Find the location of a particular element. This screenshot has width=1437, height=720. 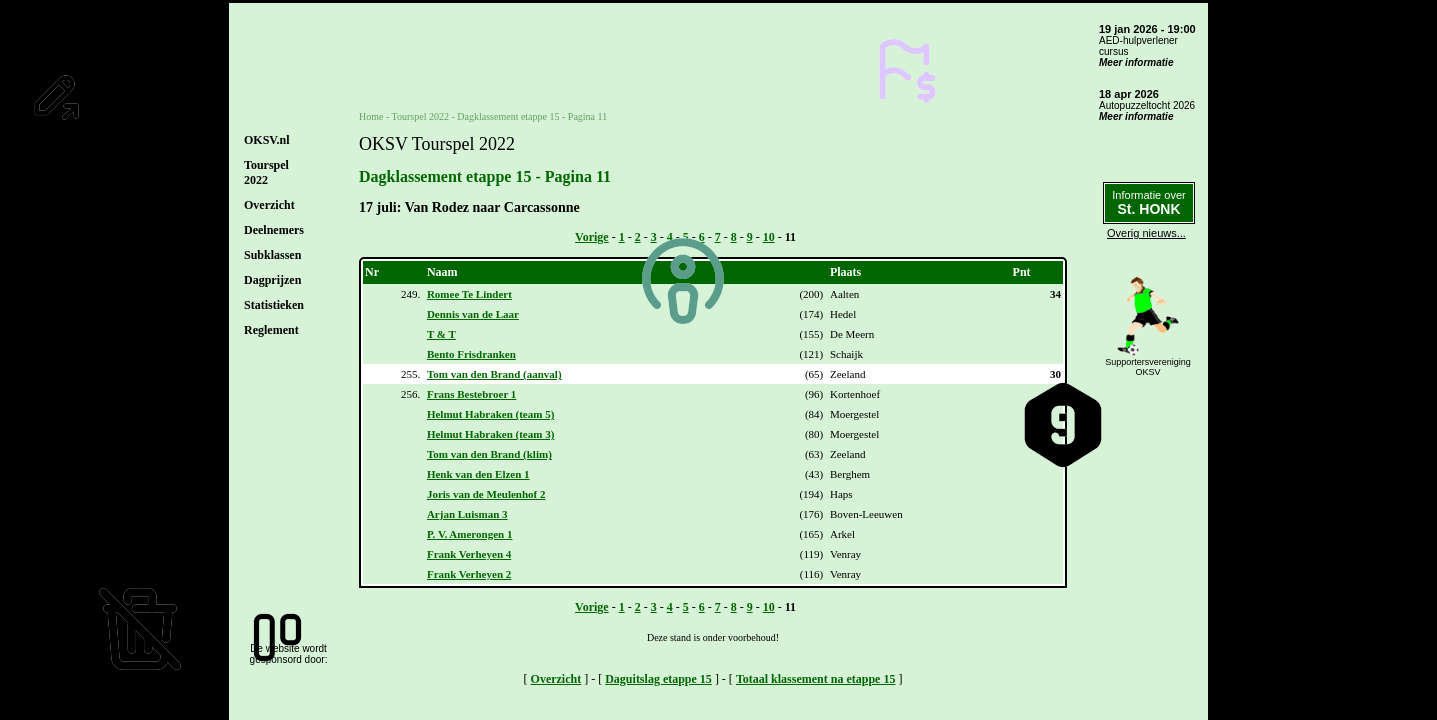

indicates step 9 in a multi-step process is located at coordinates (1063, 425).